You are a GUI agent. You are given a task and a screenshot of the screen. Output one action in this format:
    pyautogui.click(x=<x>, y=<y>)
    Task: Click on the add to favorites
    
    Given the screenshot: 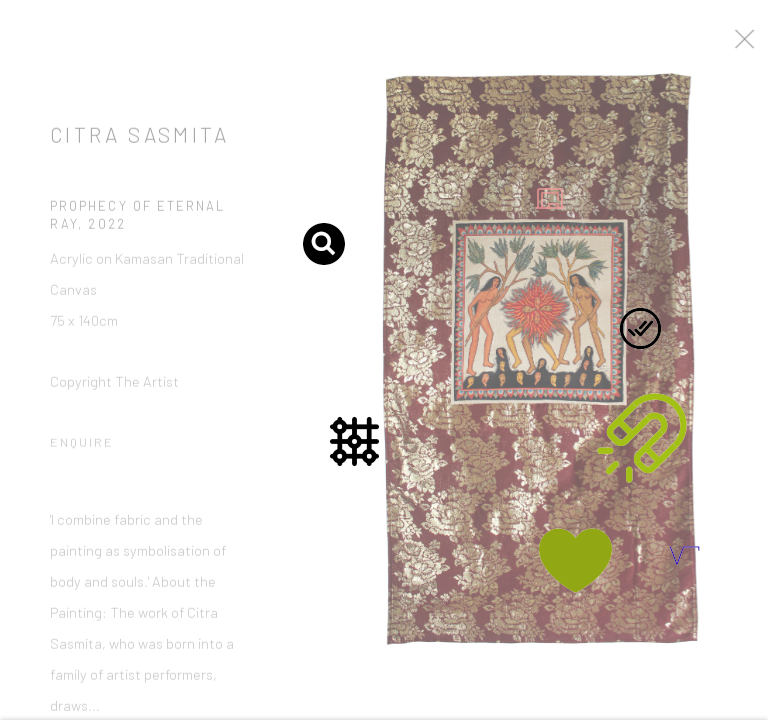 What is the action you would take?
    pyautogui.click(x=575, y=560)
    